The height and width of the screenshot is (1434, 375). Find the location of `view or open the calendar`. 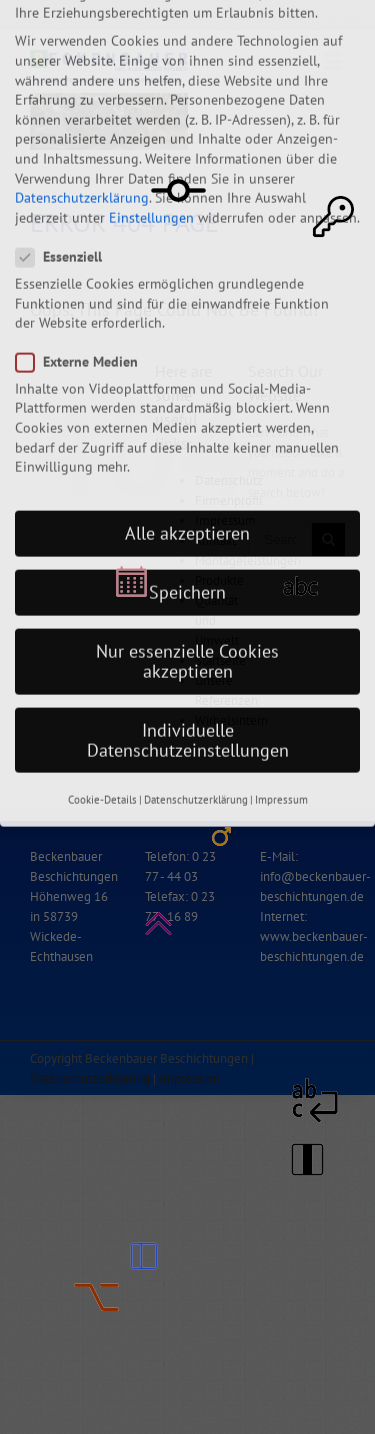

view or open the calendar is located at coordinates (131, 581).